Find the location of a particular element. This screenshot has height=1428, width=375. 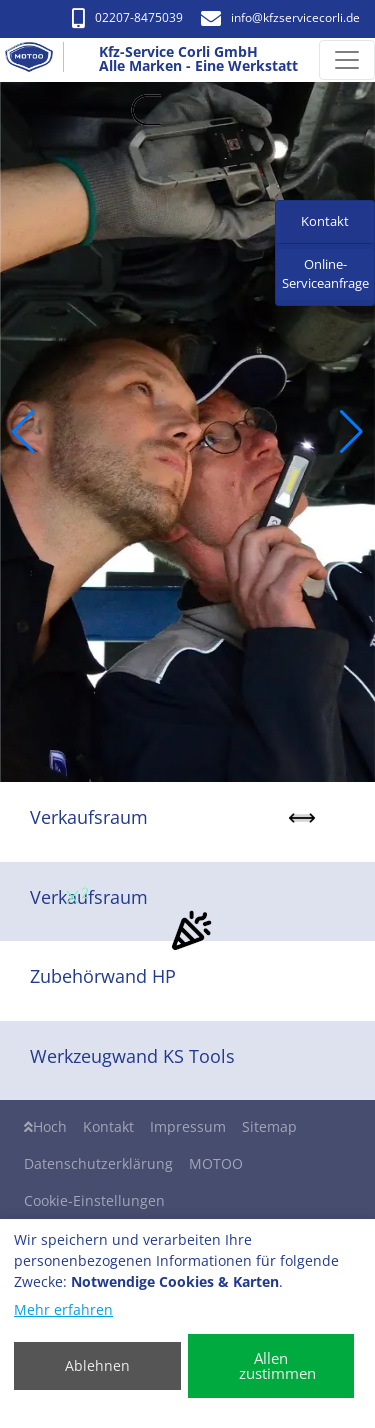

resize element horizontally is located at coordinates (302, 818).